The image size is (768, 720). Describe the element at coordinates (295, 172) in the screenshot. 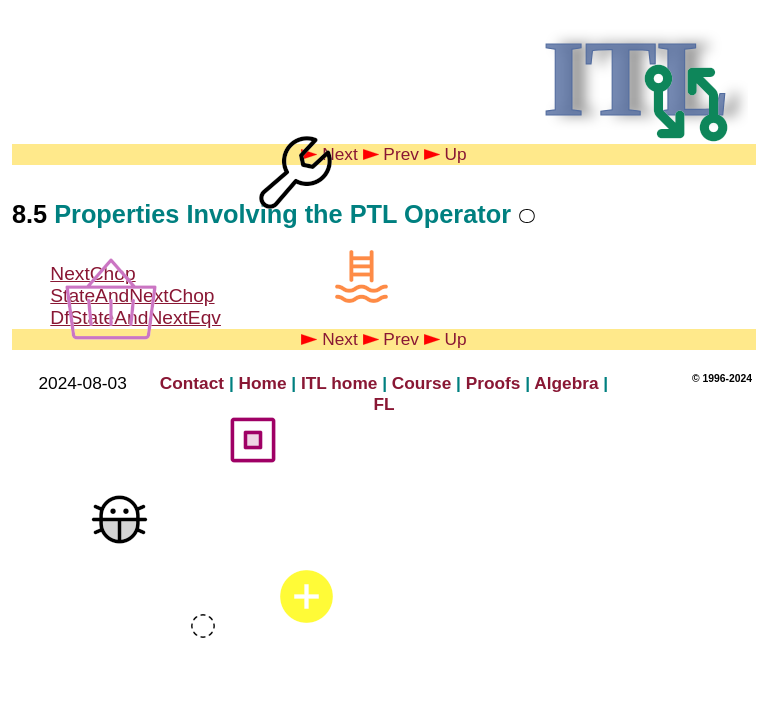

I see `access settings or preferences` at that location.